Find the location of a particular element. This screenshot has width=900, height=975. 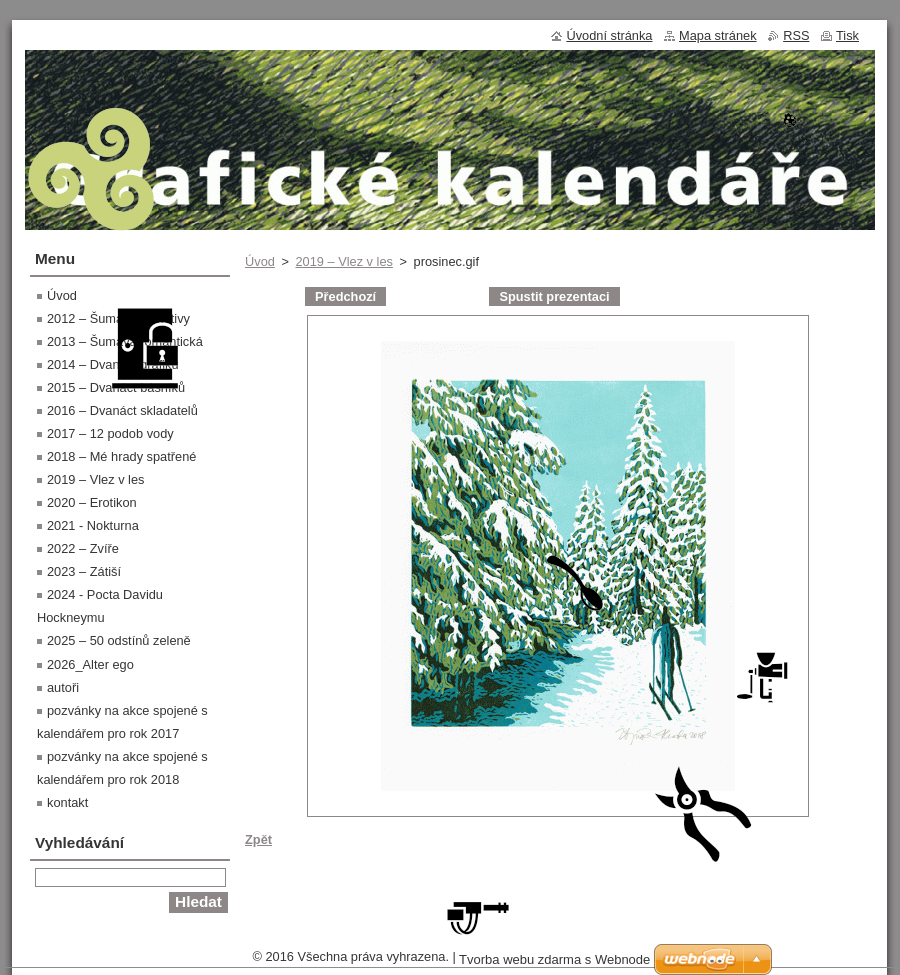

select utensil or cutlery option is located at coordinates (575, 583).